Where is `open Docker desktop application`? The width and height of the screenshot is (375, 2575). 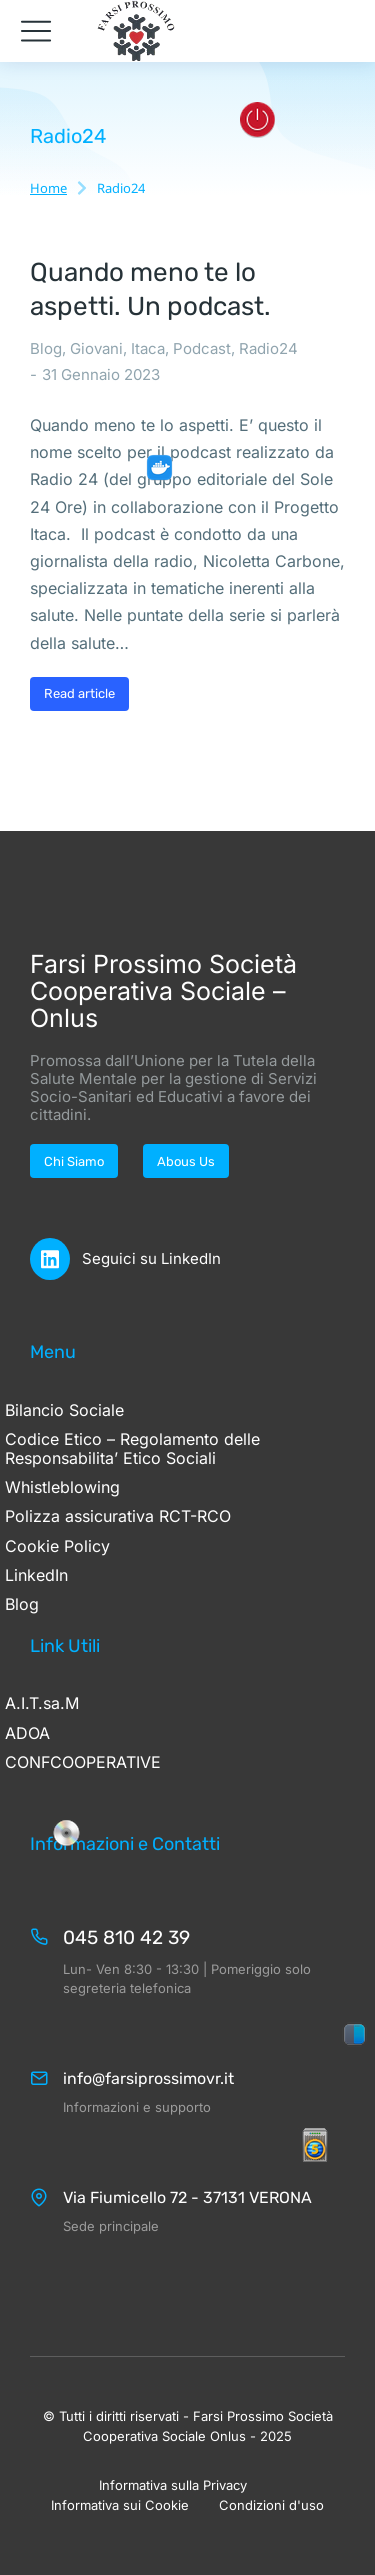
open Docker desktop application is located at coordinates (159, 467).